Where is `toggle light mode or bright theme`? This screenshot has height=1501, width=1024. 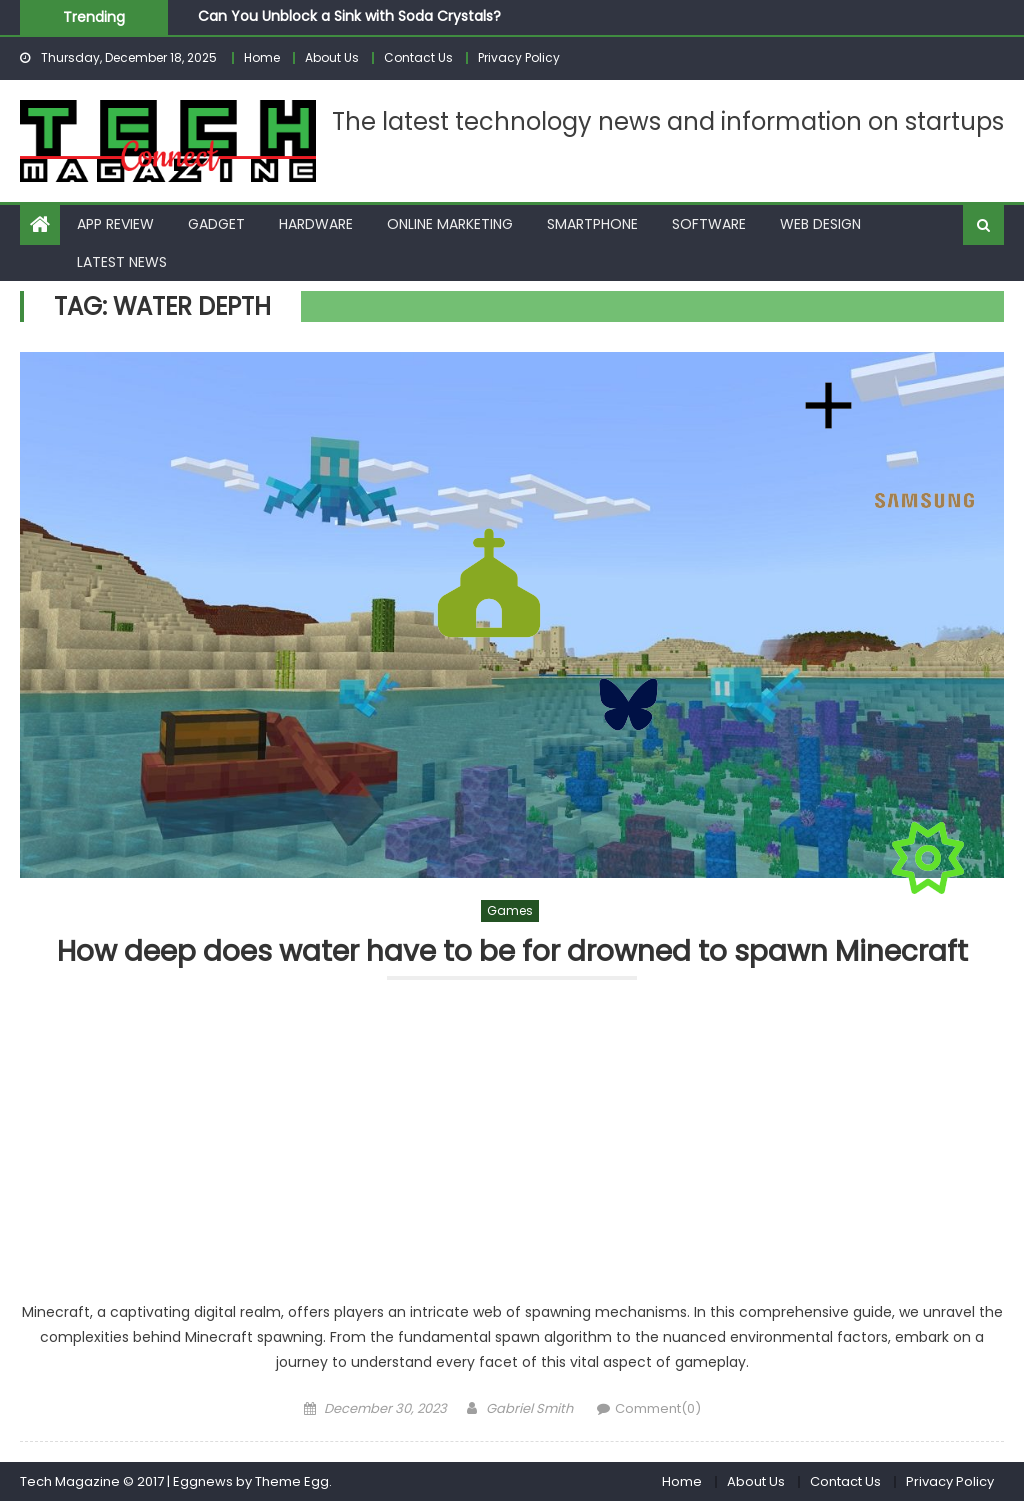
toggle light mode or bright theme is located at coordinates (928, 858).